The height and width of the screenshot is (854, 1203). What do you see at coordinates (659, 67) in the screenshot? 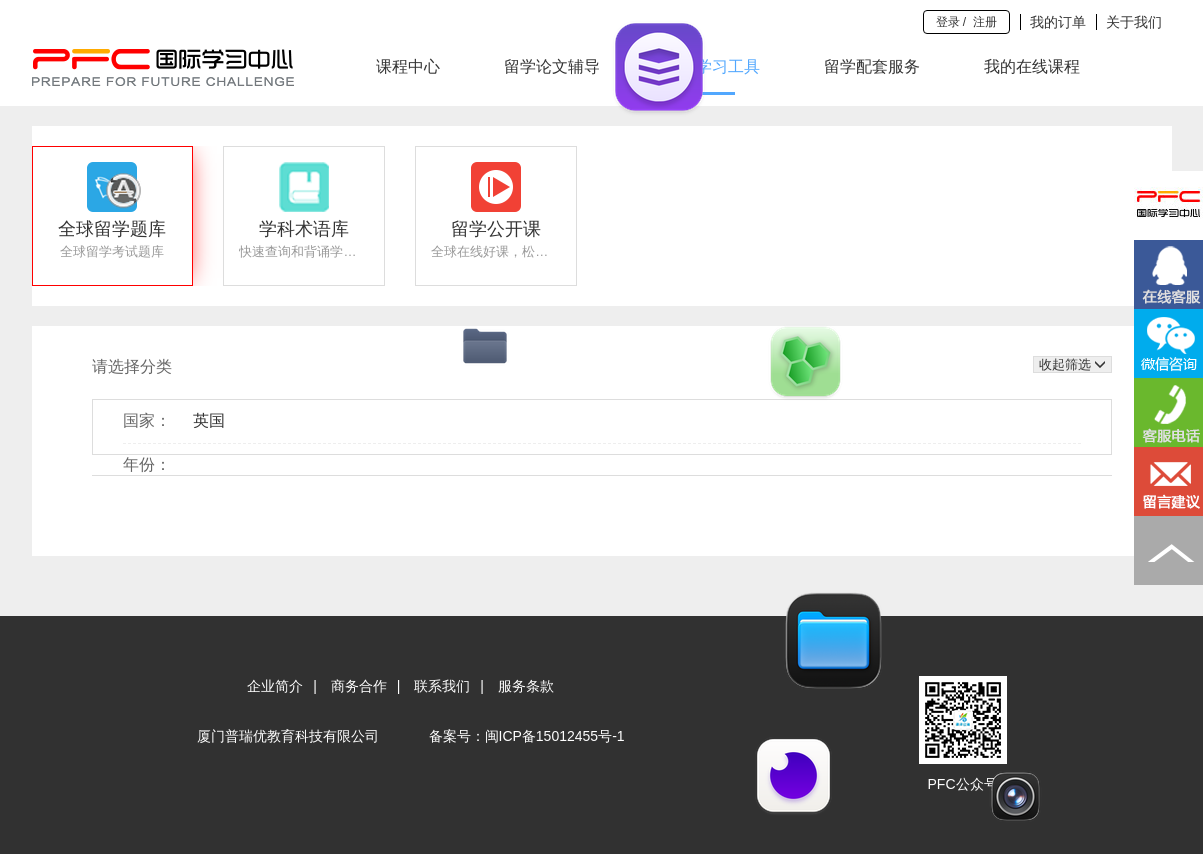
I see `open stack app for organizing files or content` at bounding box center [659, 67].